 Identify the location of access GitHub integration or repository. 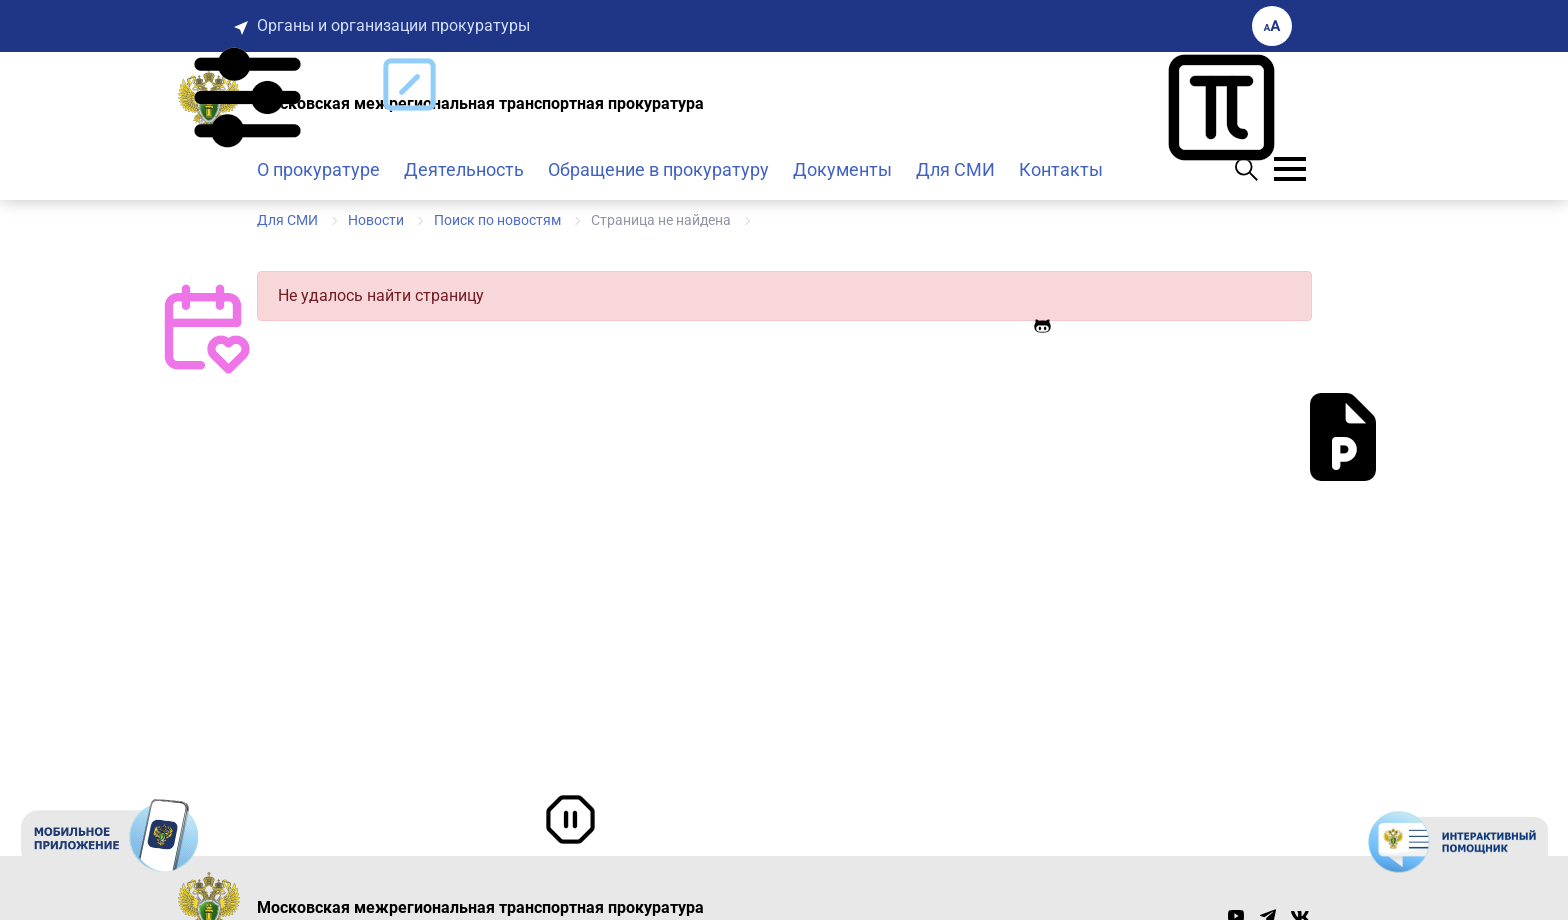
(1042, 325).